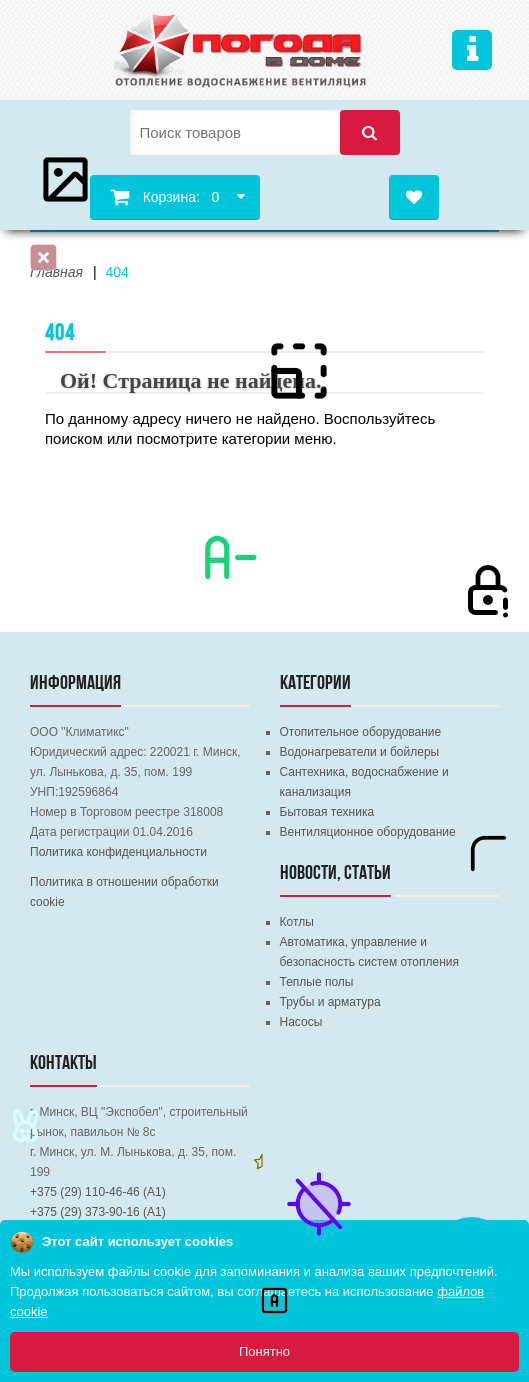 This screenshot has width=529, height=1382. Describe the element at coordinates (65, 179) in the screenshot. I see `view or browse images` at that location.